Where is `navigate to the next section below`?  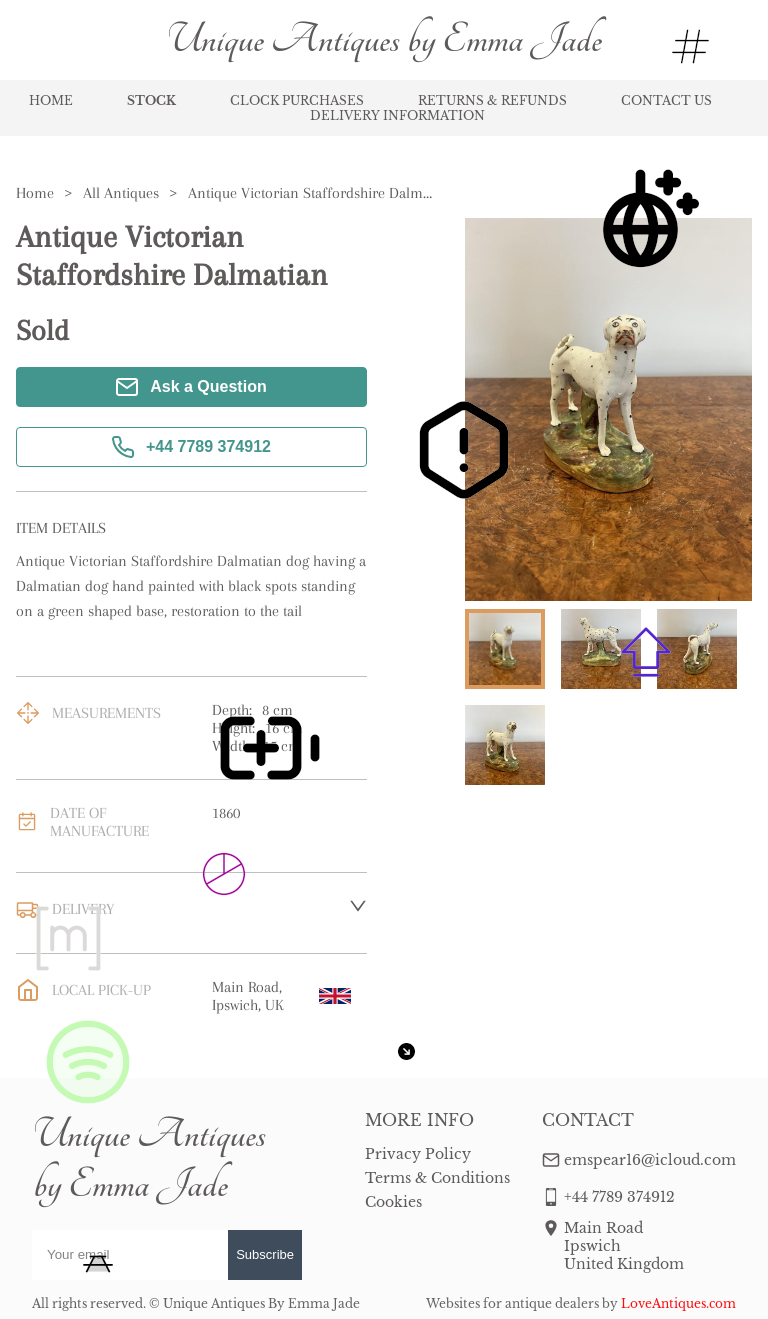 navigate to the next section below is located at coordinates (406, 1051).